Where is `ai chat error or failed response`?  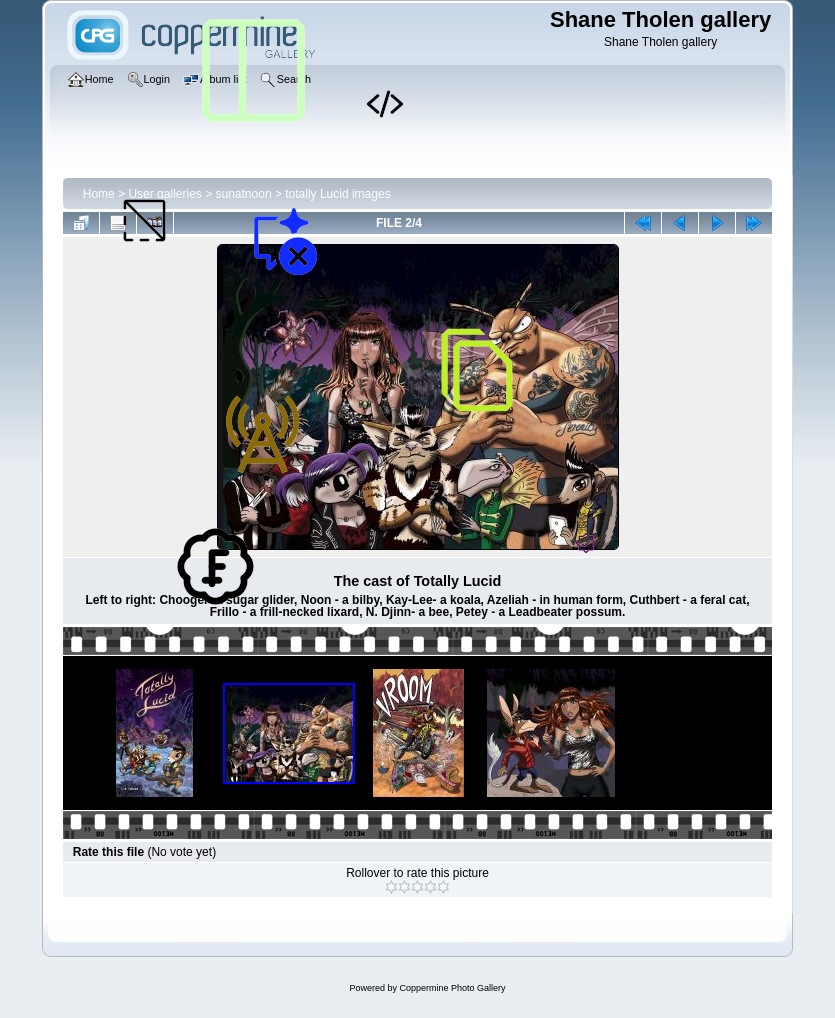 ai chat error or failed response is located at coordinates (283, 241).